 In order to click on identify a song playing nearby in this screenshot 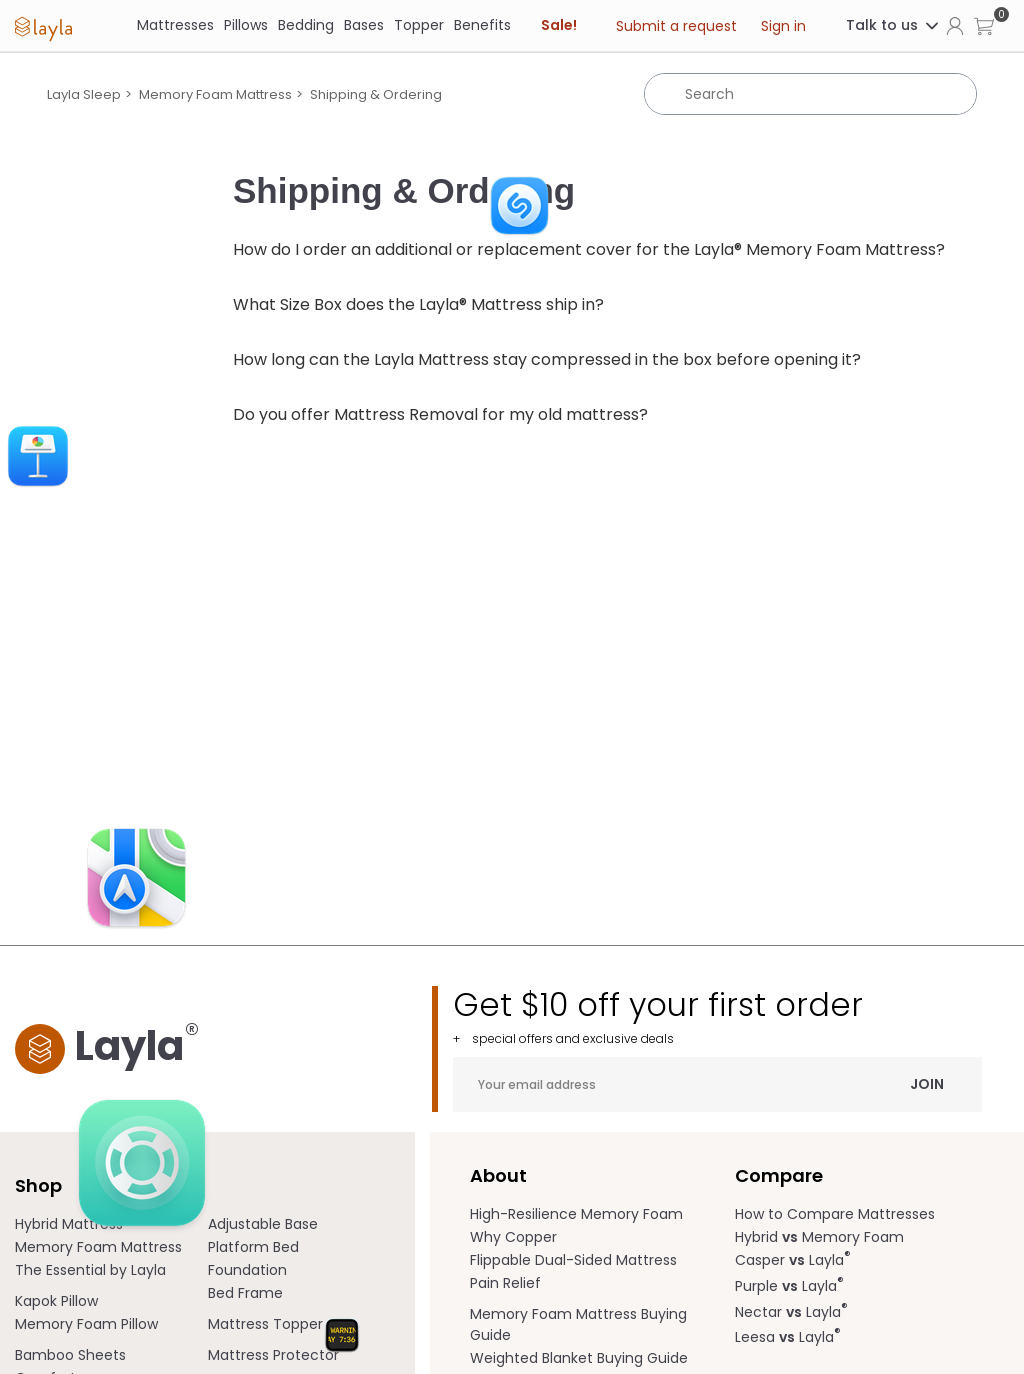, I will do `click(519, 205)`.